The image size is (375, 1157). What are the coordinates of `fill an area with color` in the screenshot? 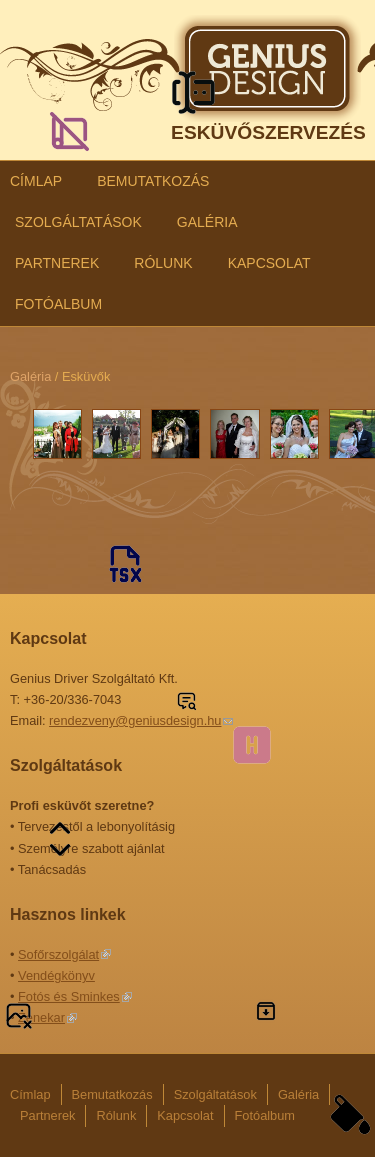 It's located at (350, 1114).